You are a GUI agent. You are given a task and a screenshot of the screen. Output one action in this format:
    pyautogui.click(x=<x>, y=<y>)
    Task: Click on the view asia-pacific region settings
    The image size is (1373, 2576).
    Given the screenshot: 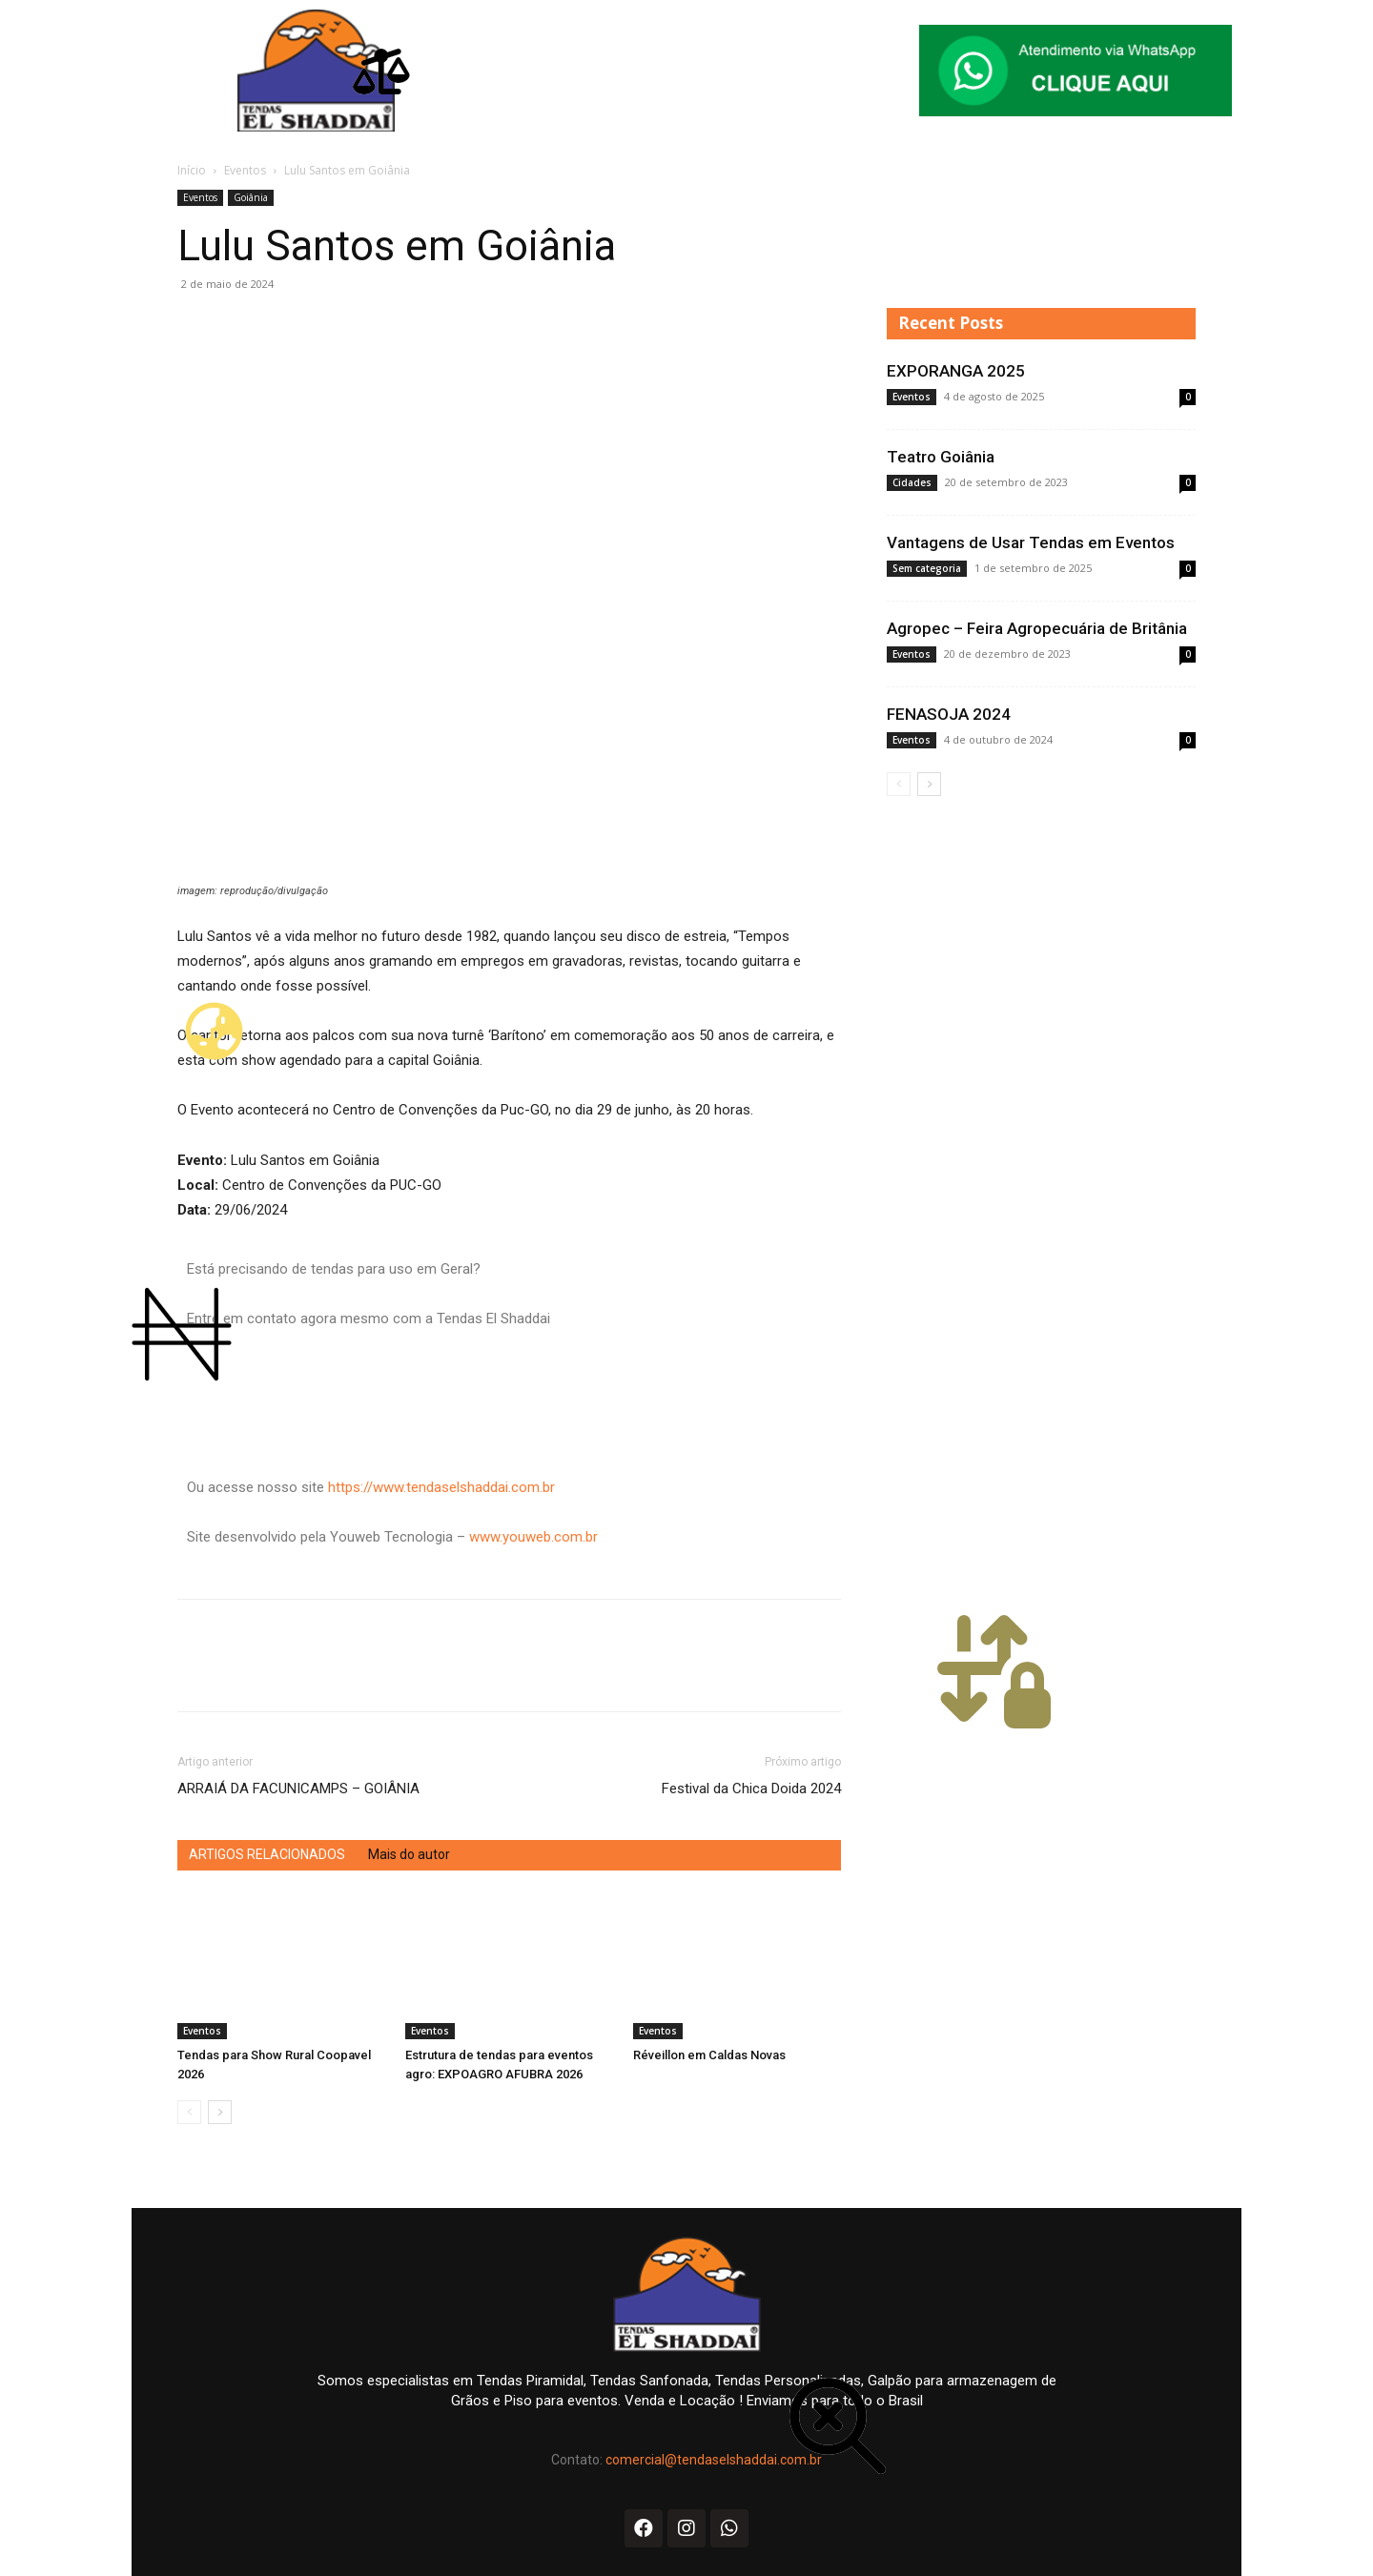 What is the action you would take?
    pyautogui.click(x=214, y=1031)
    